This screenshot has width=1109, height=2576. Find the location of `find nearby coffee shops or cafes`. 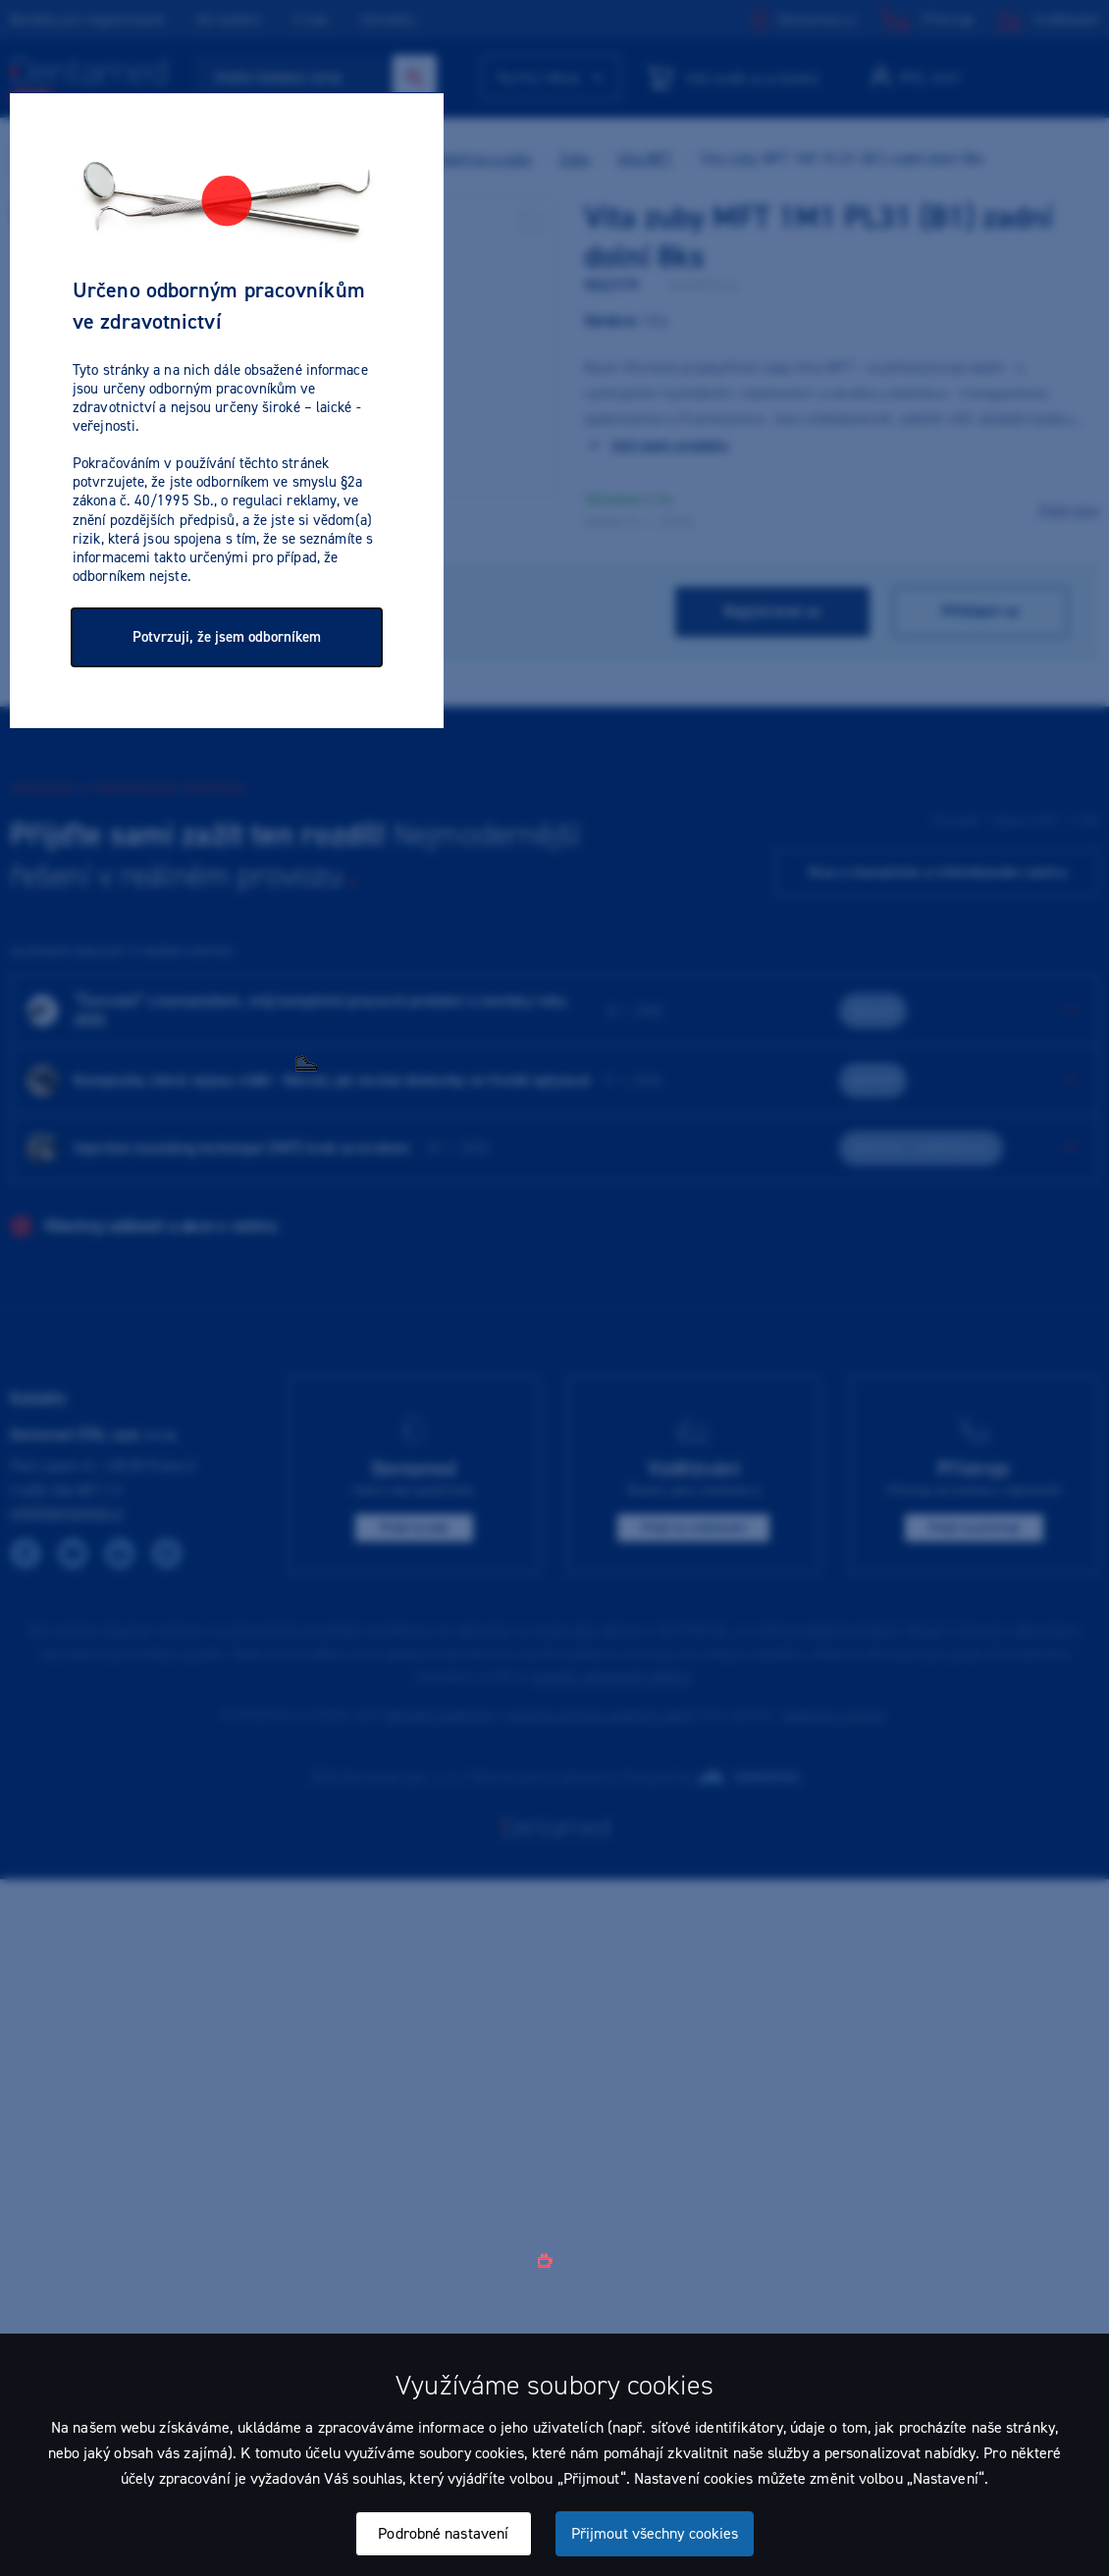

find nearby coffee shops or cafes is located at coordinates (545, 2261).